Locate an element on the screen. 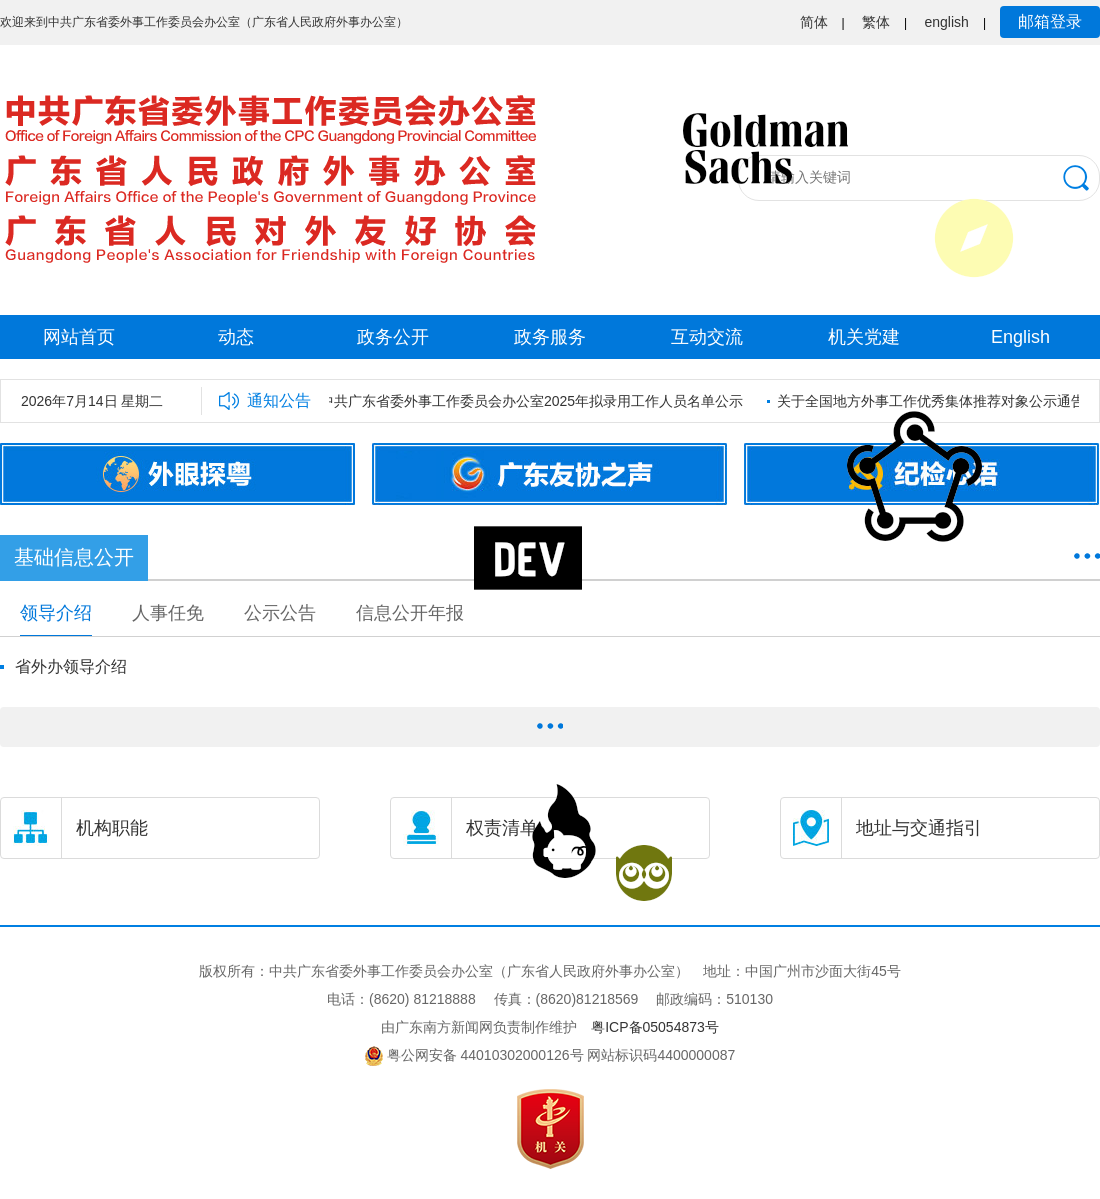  Goldman Sachs company logo is located at coordinates (765, 148).